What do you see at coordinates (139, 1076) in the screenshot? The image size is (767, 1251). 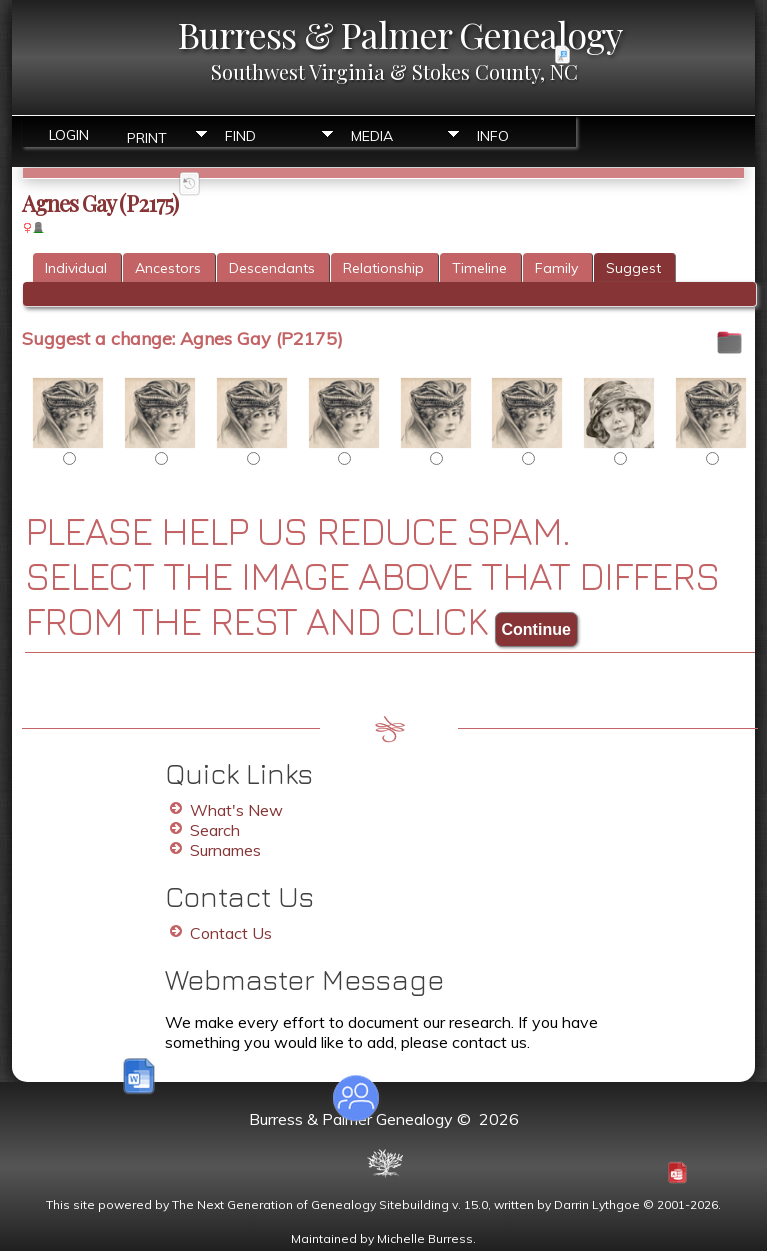 I see `open a Microsoft Word document` at bounding box center [139, 1076].